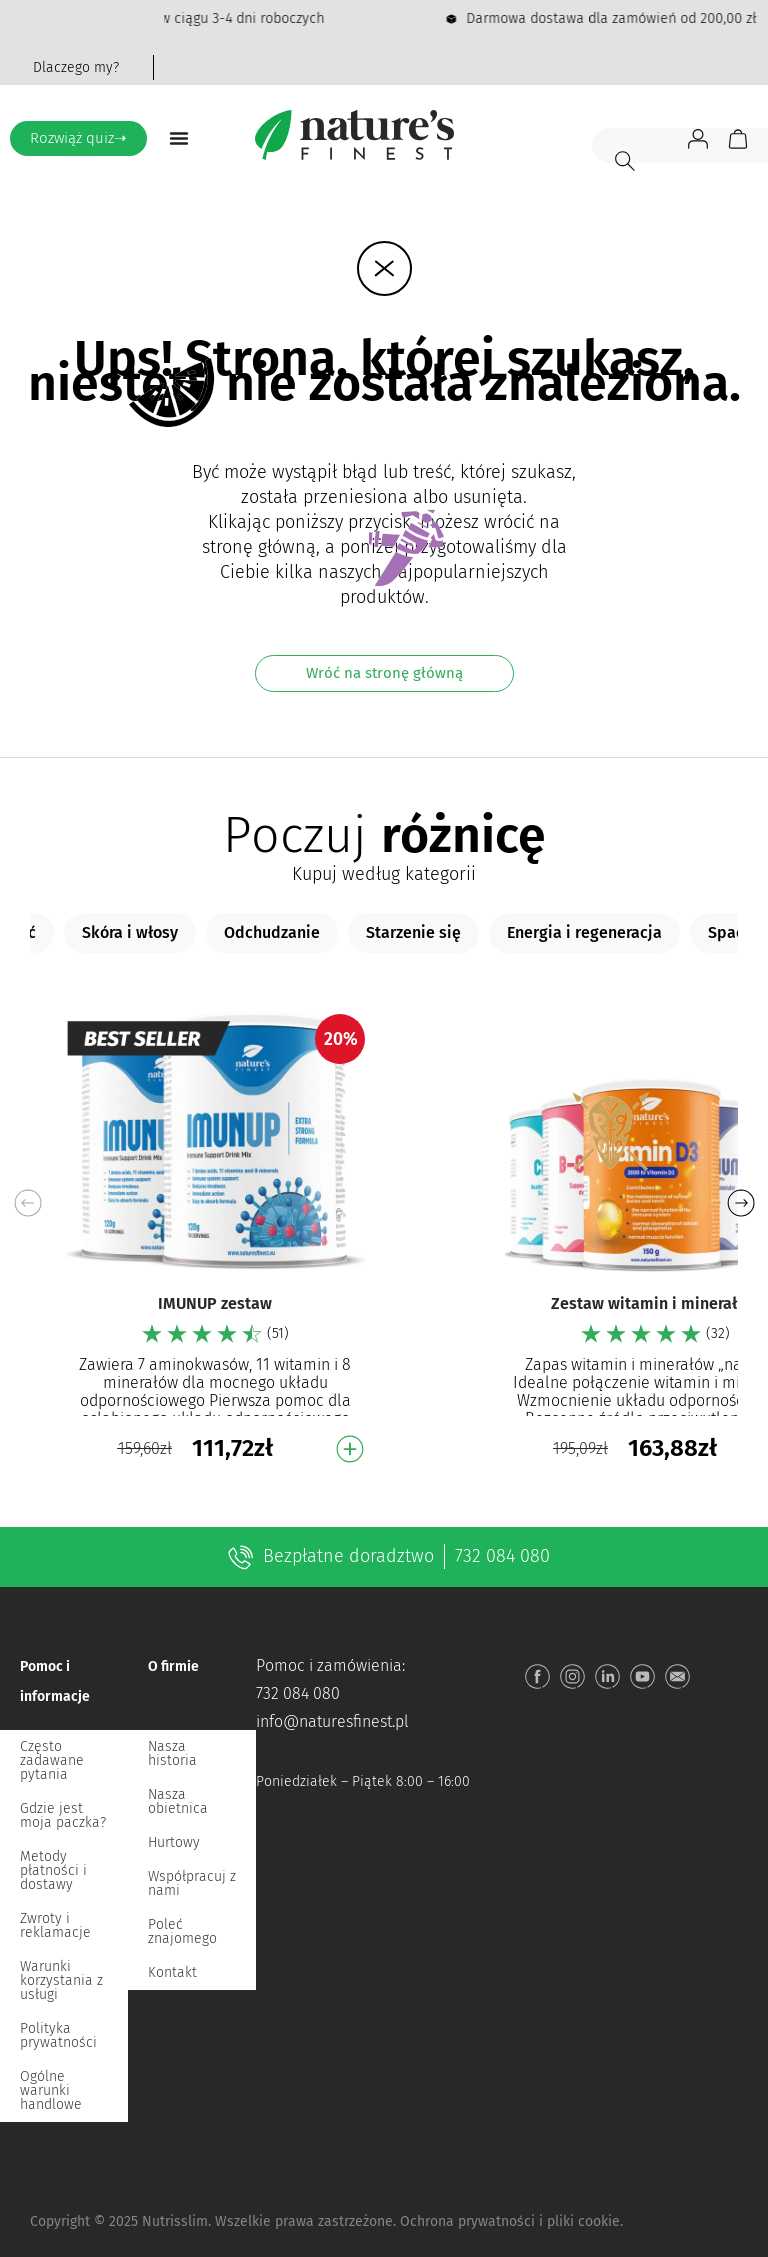 The height and width of the screenshot is (2257, 768). What do you see at coordinates (406, 548) in the screenshot?
I see `equip or unsheathe a weapon` at bounding box center [406, 548].